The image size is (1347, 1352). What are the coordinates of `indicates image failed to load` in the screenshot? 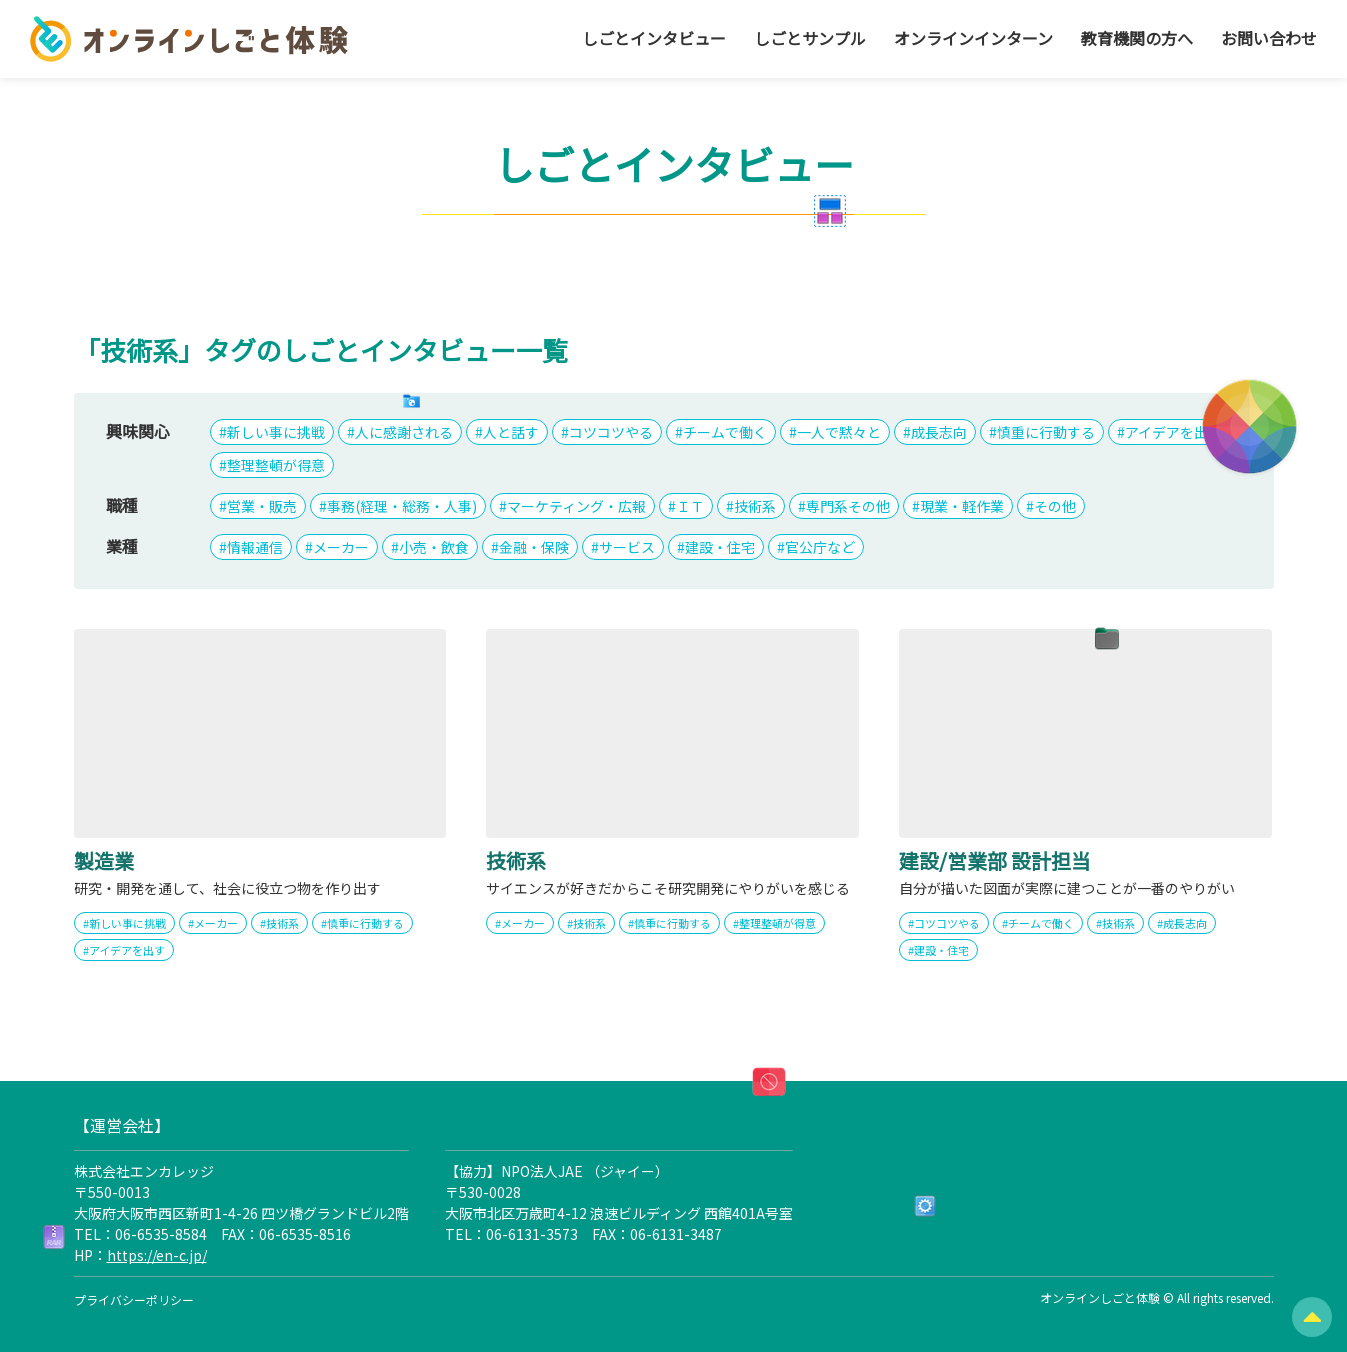 It's located at (769, 1081).